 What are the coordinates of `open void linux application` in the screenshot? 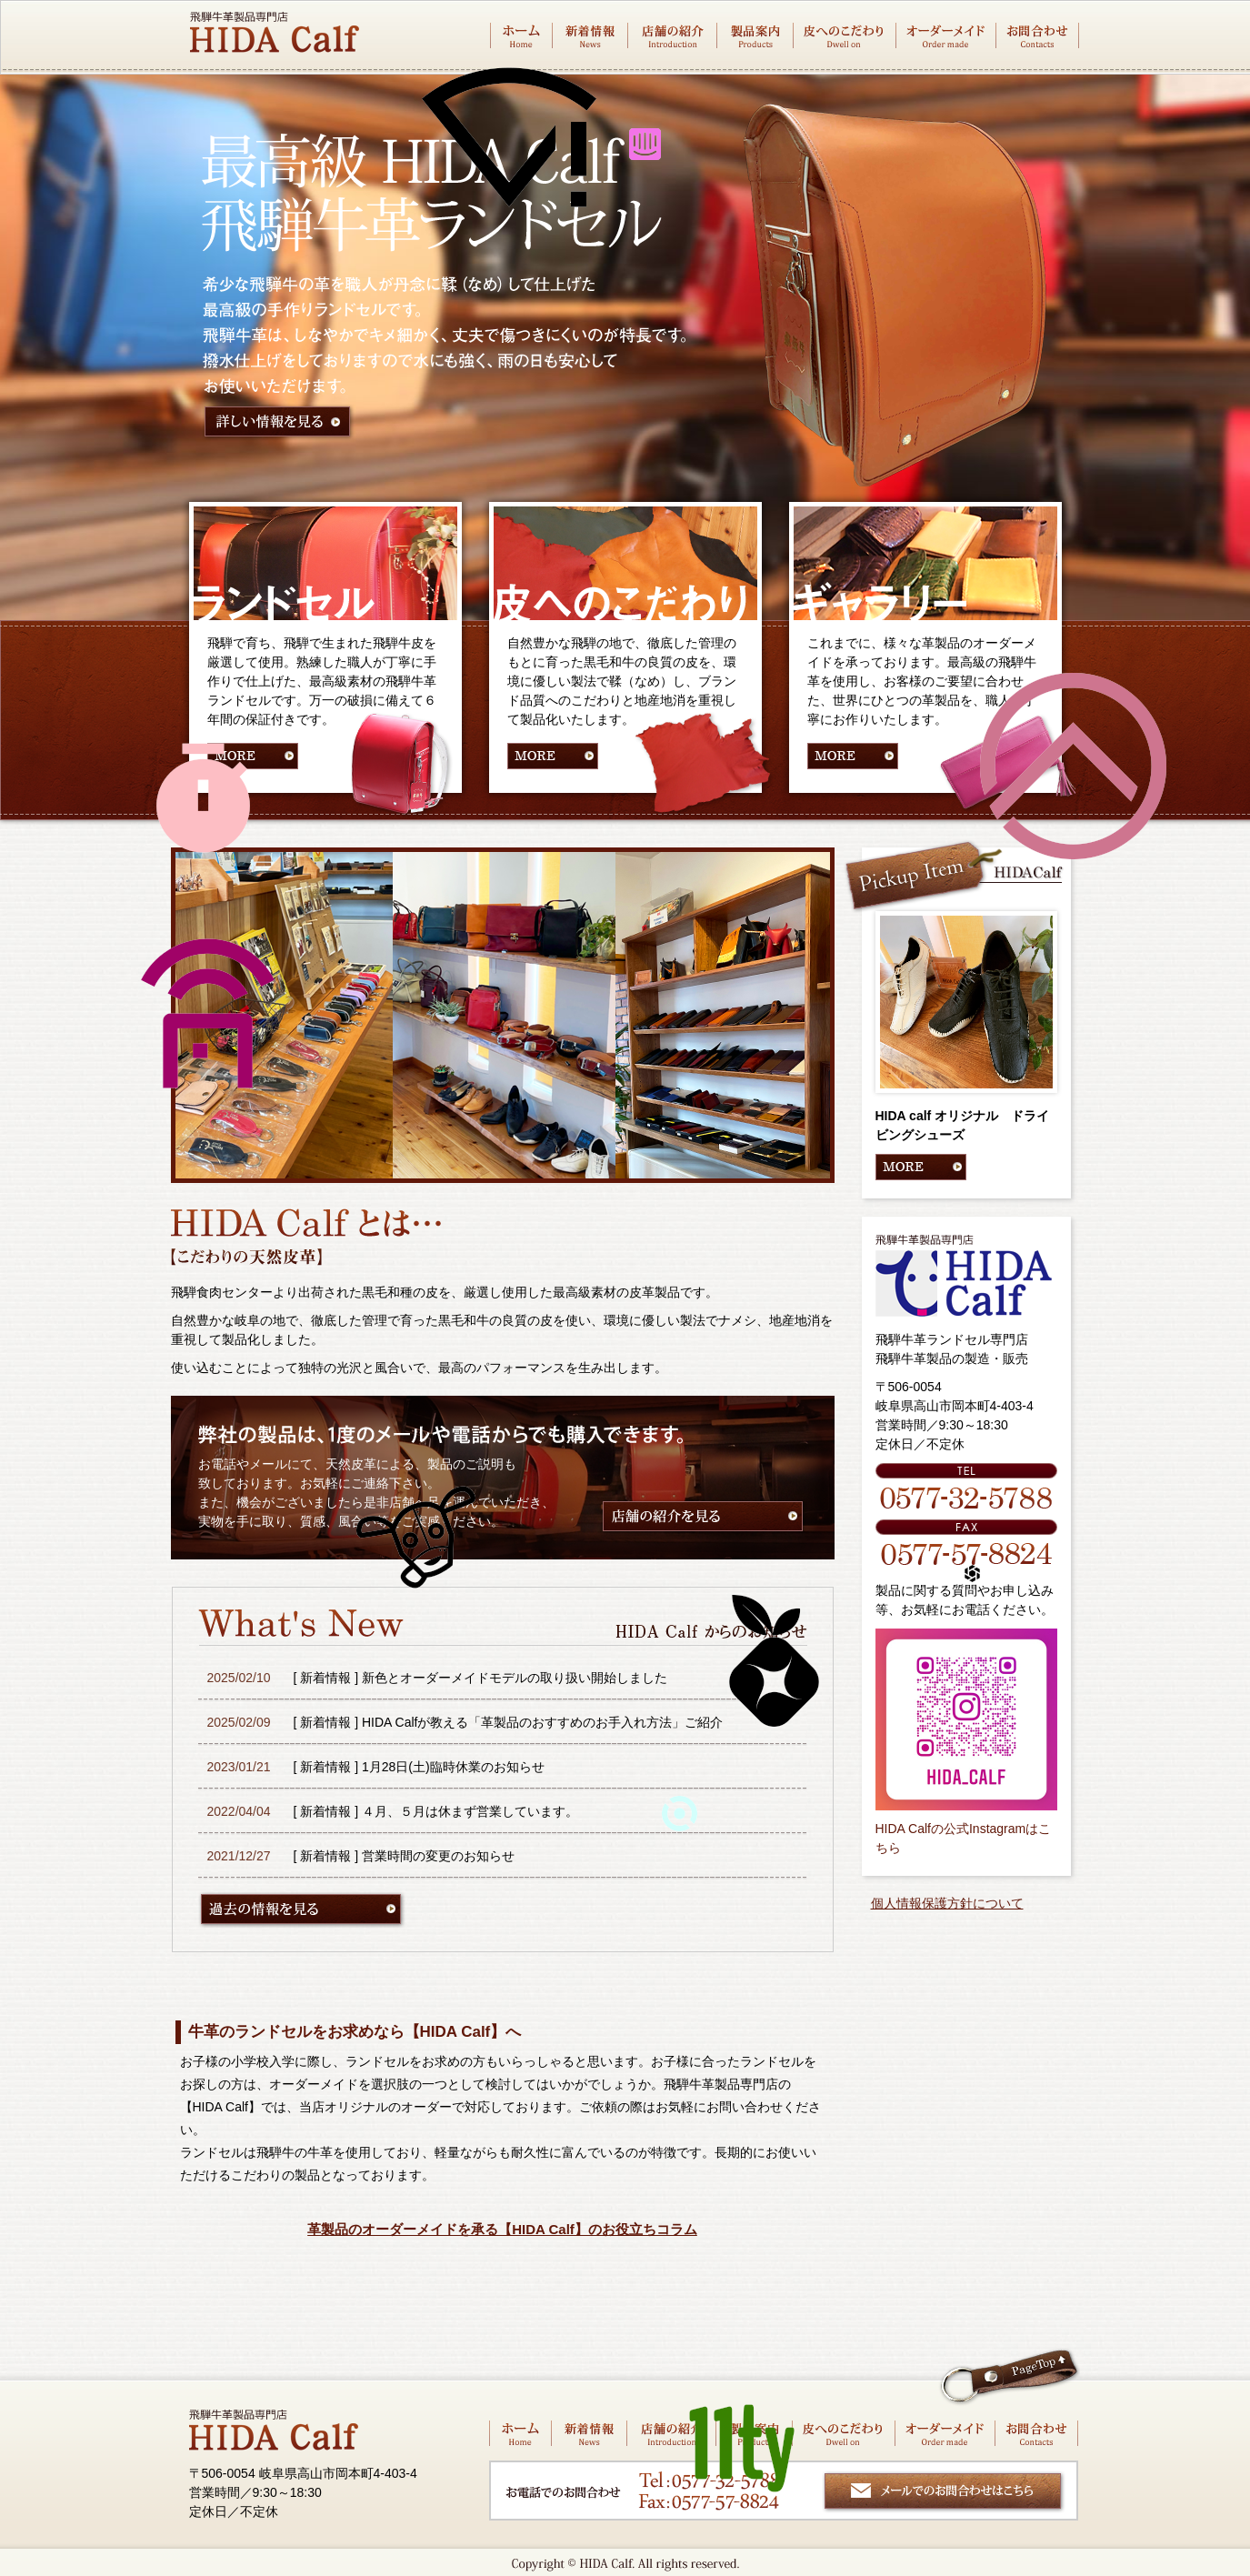 It's located at (679, 1813).